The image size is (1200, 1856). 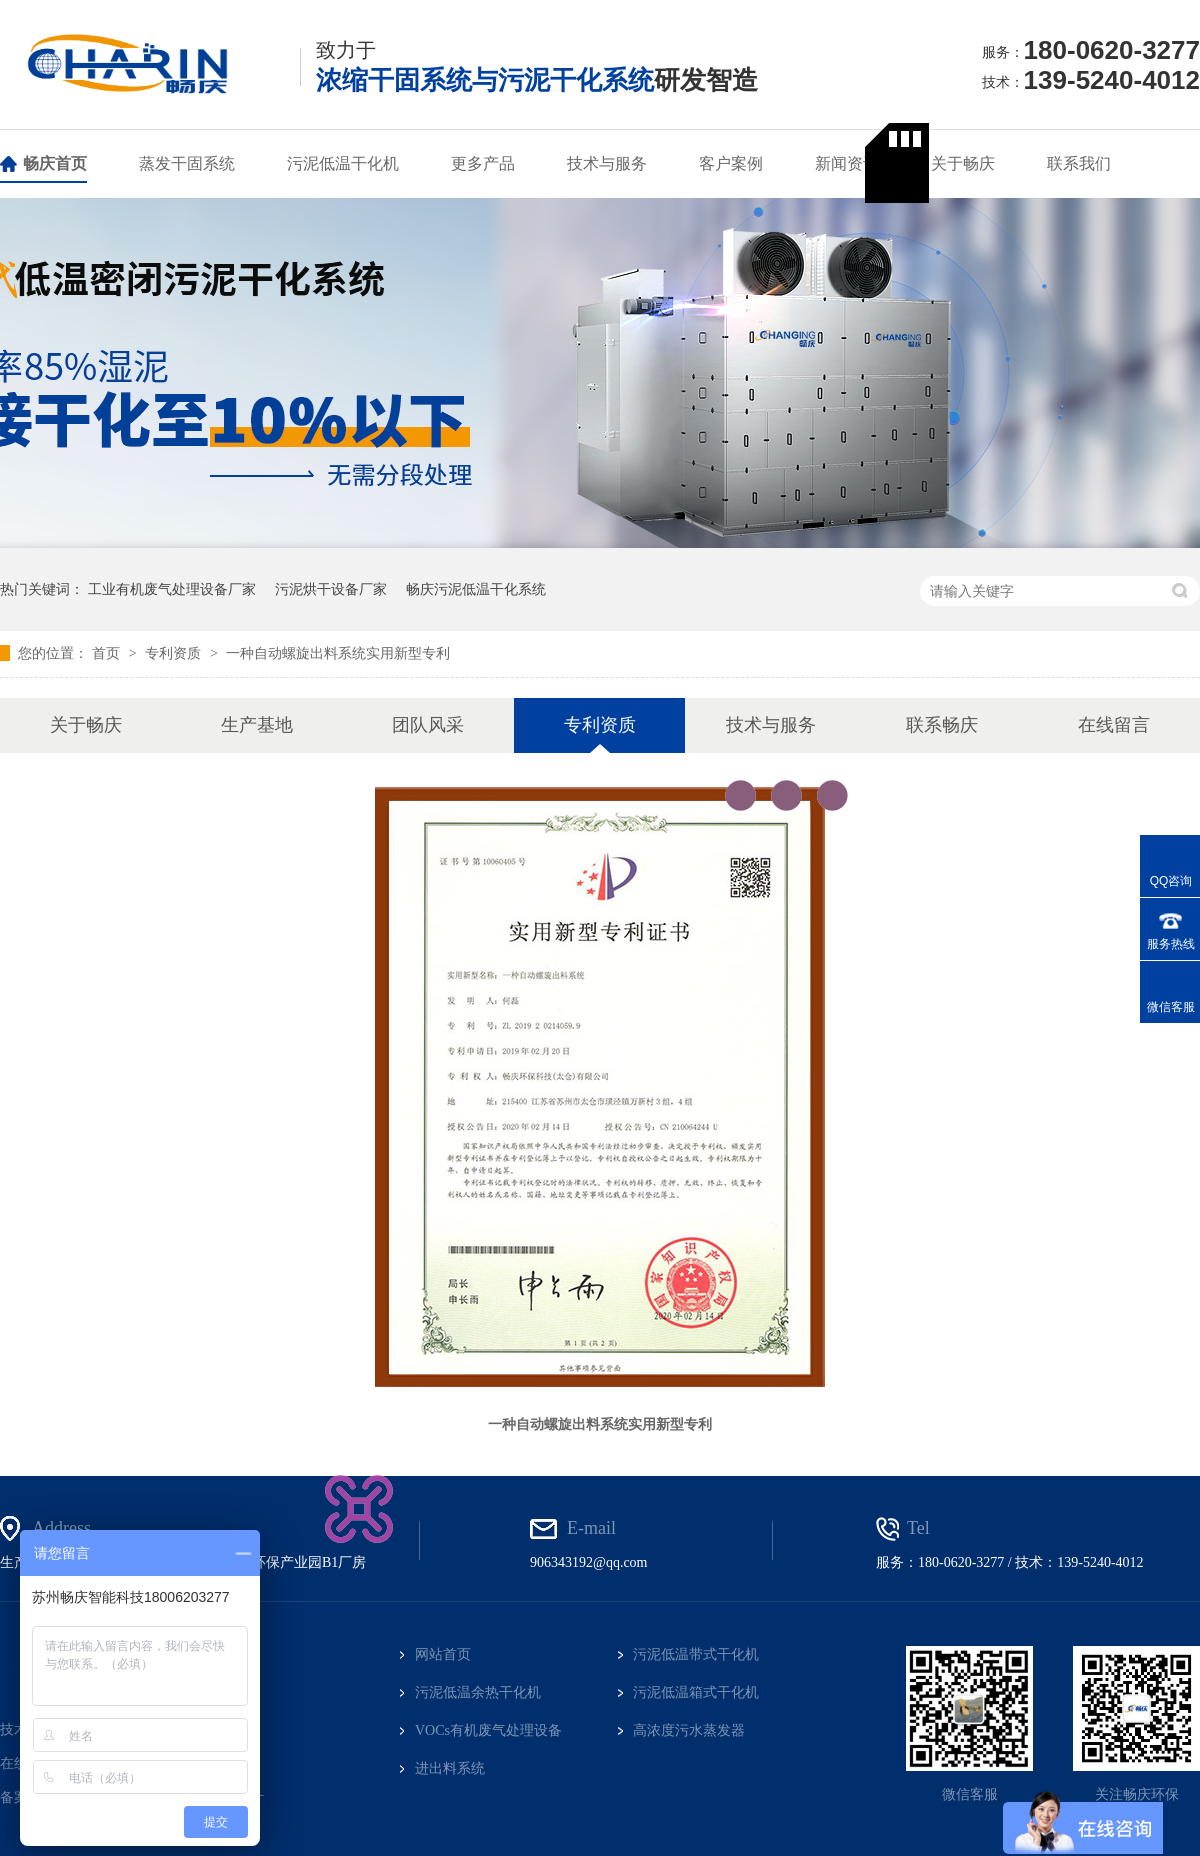 What do you see at coordinates (897, 163) in the screenshot?
I see `access sd card storage` at bounding box center [897, 163].